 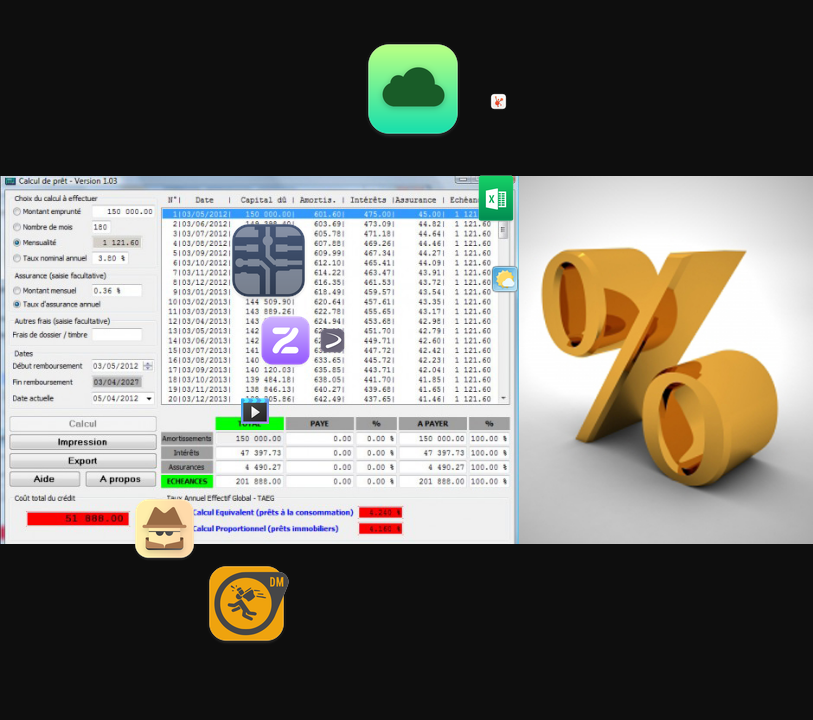 I want to click on open gerbview nightly app for viewing gerber PCB files, so click(x=268, y=260).